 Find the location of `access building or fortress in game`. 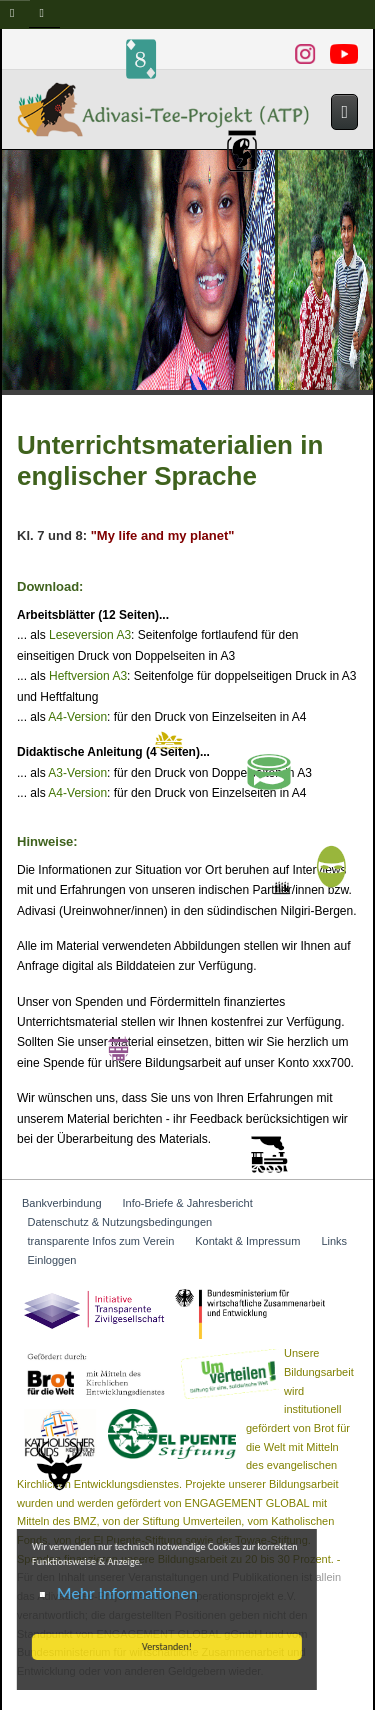

access building or fortress in game is located at coordinates (118, 1048).